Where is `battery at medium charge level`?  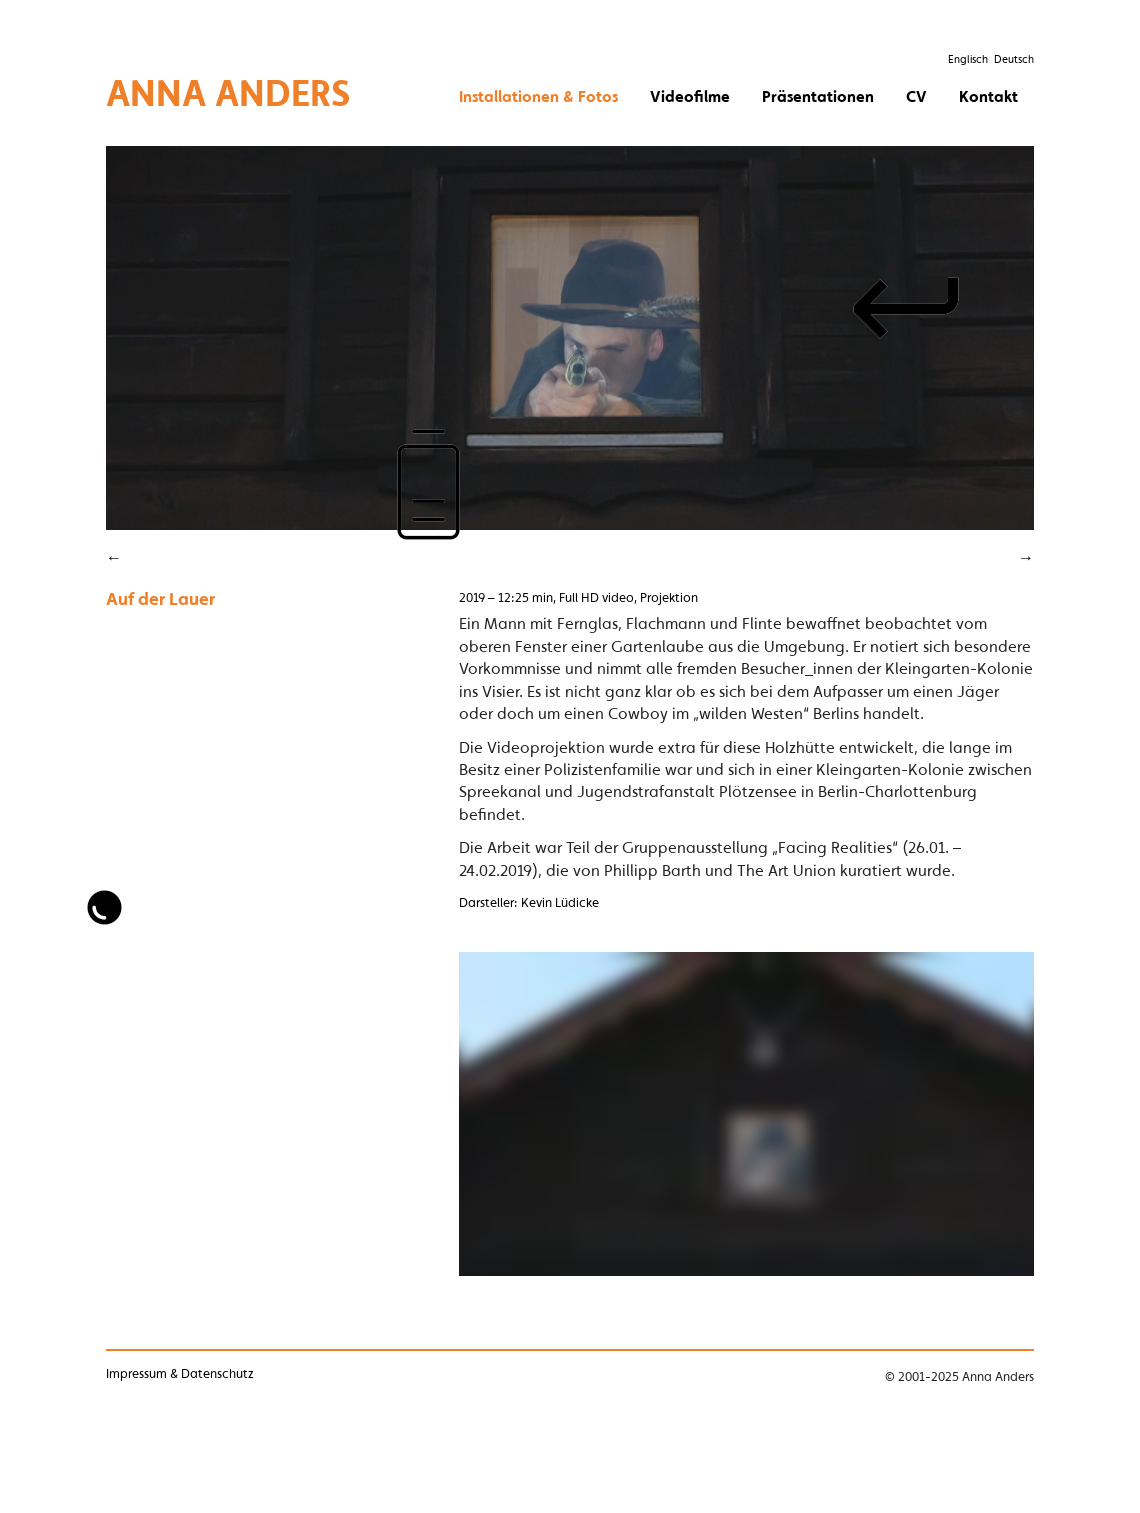 battery at medium charge level is located at coordinates (428, 486).